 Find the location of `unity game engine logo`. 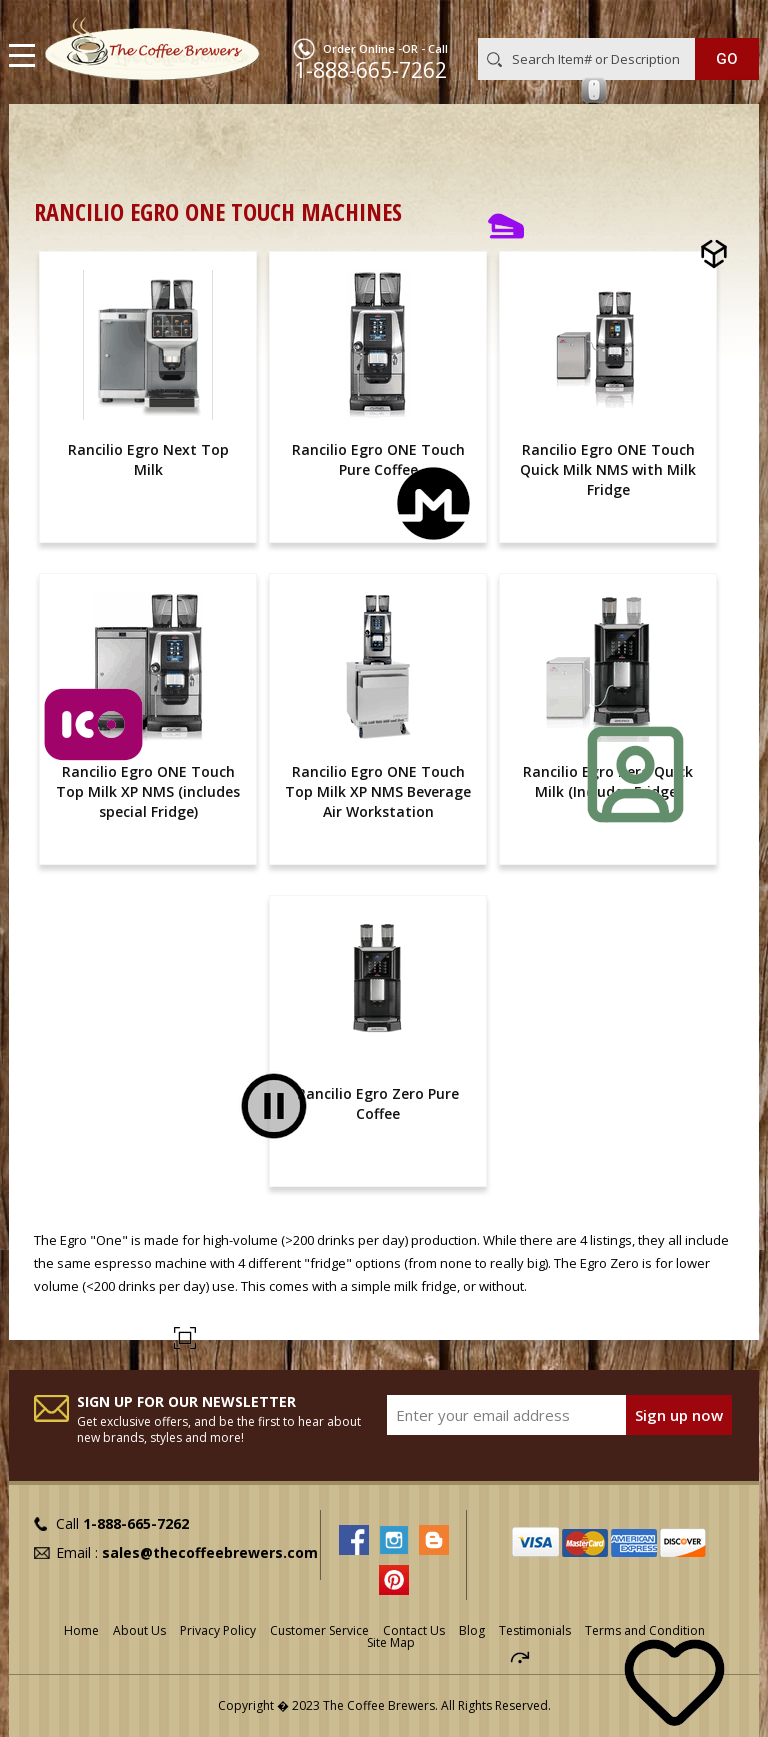

unity game engine logo is located at coordinates (714, 254).